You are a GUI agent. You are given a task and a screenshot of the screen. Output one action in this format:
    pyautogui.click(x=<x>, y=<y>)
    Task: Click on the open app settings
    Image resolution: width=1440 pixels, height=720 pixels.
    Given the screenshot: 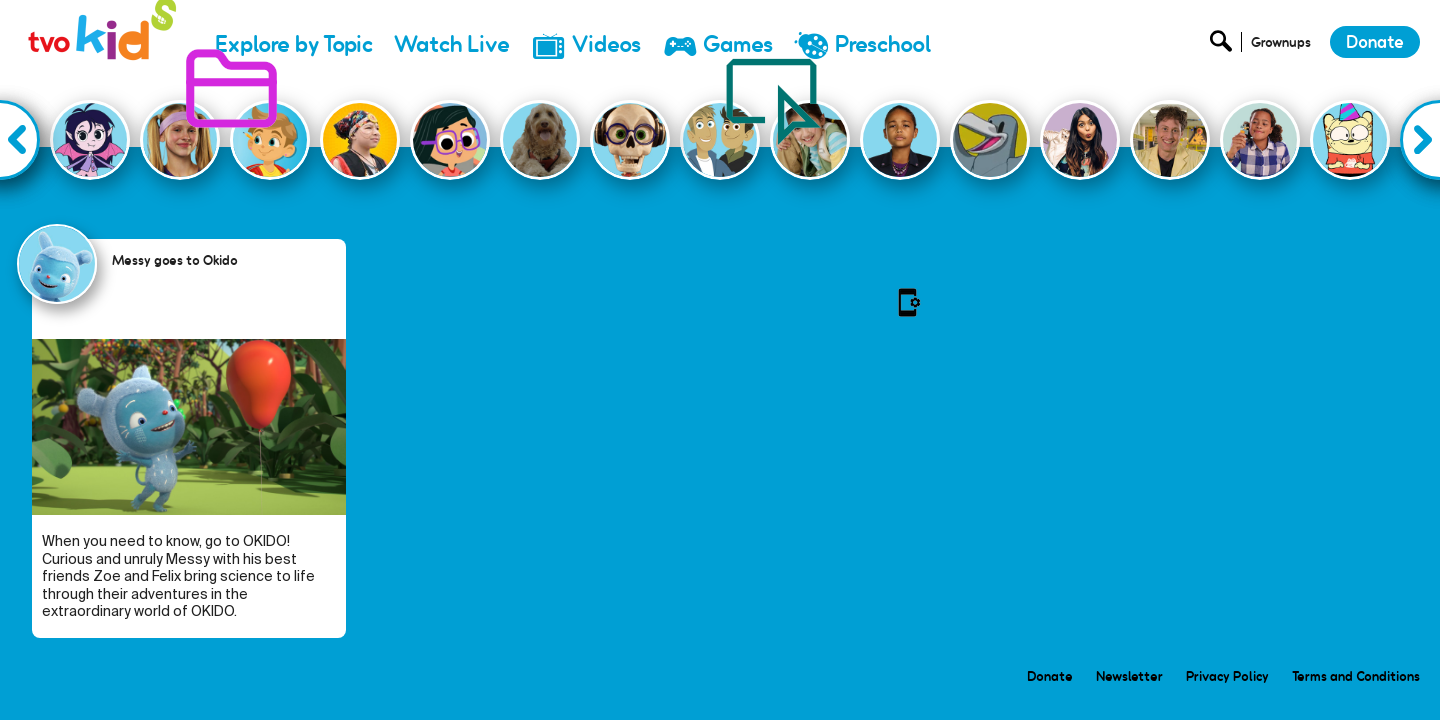 What is the action you would take?
    pyautogui.click(x=907, y=302)
    